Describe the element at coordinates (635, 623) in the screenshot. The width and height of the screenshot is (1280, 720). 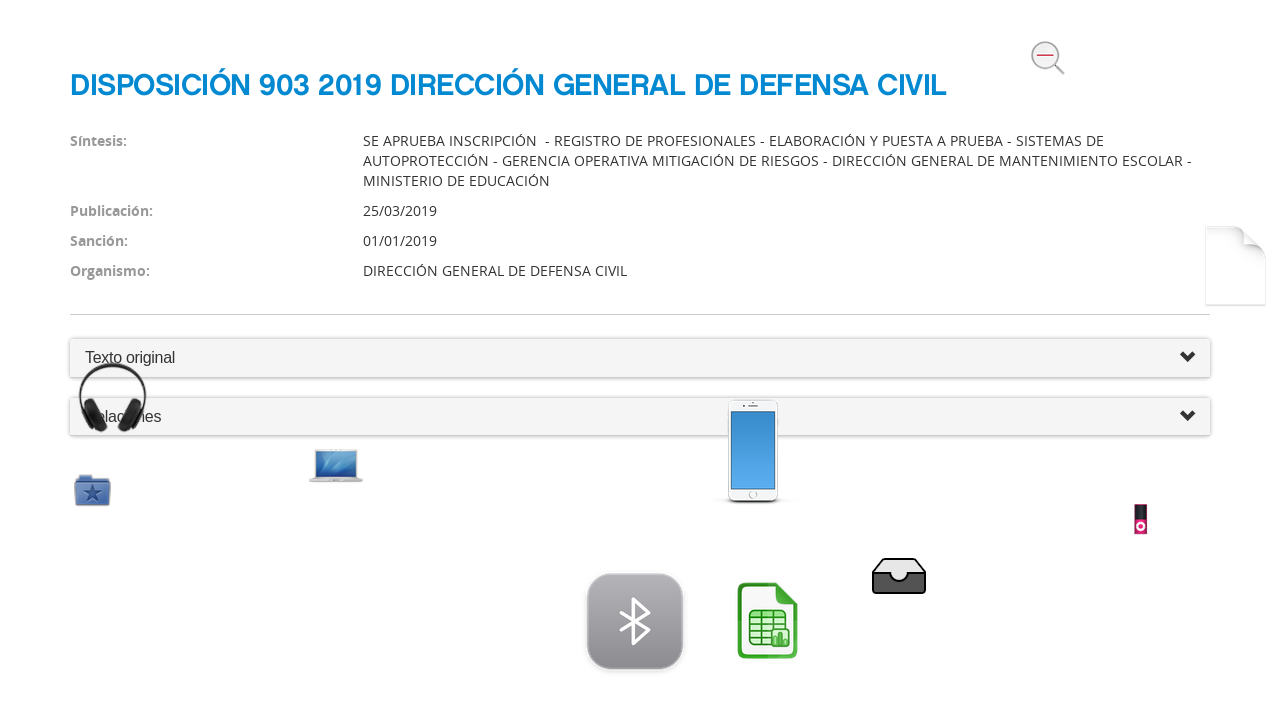
I see `bluetooth is currently disabled or inactive` at that location.